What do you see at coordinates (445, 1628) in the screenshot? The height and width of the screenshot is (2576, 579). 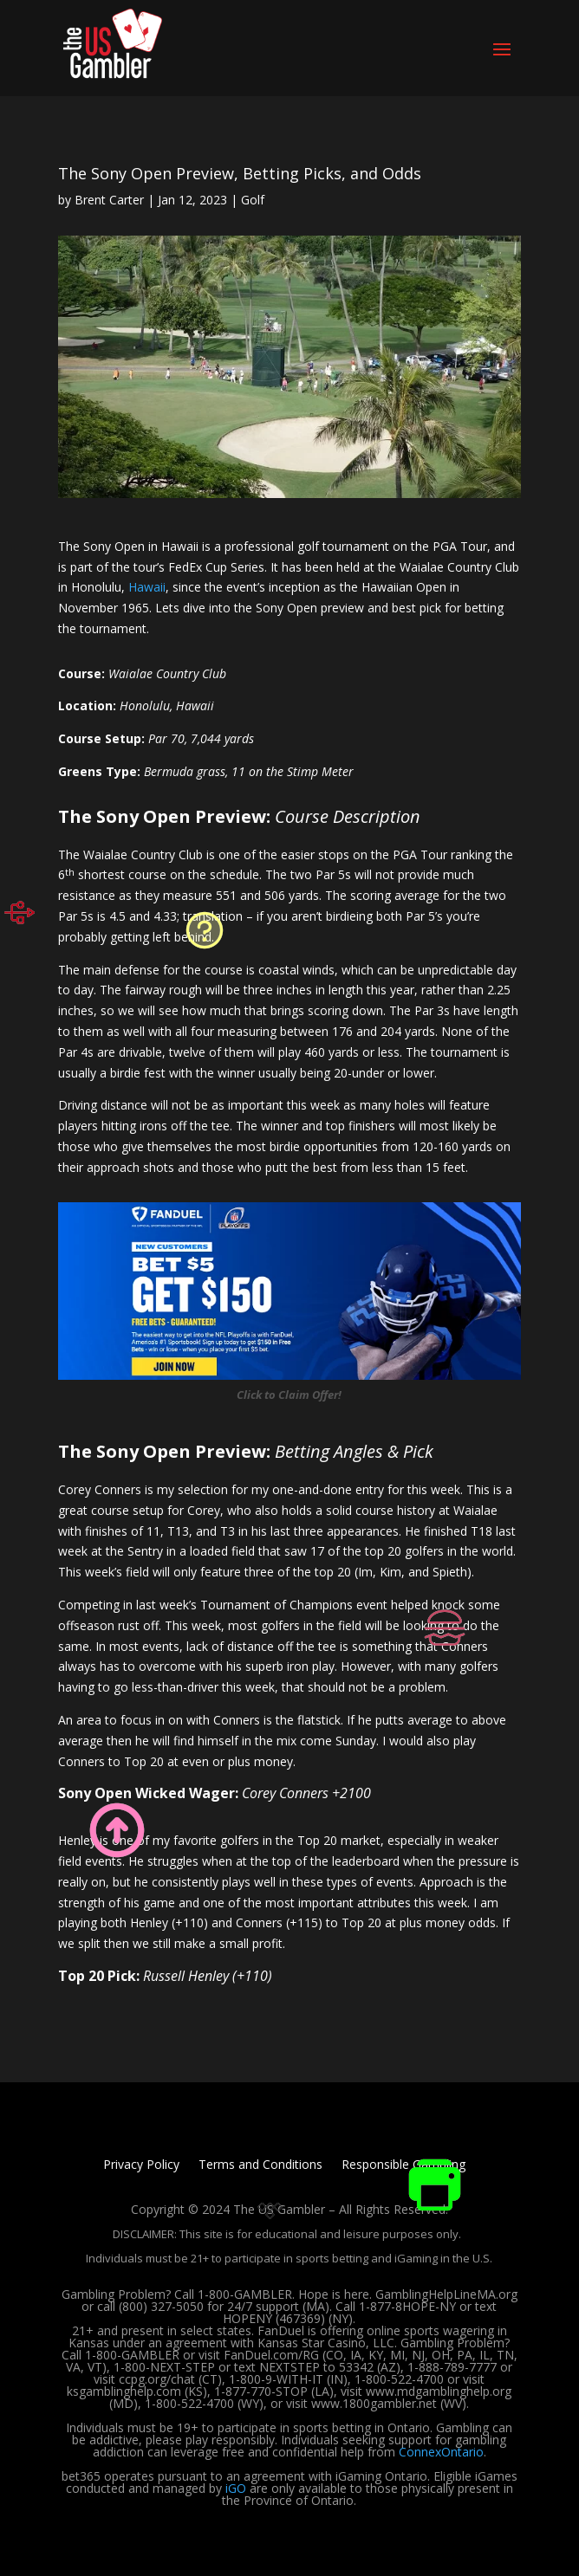 I see `open navigation menu` at bounding box center [445, 1628].